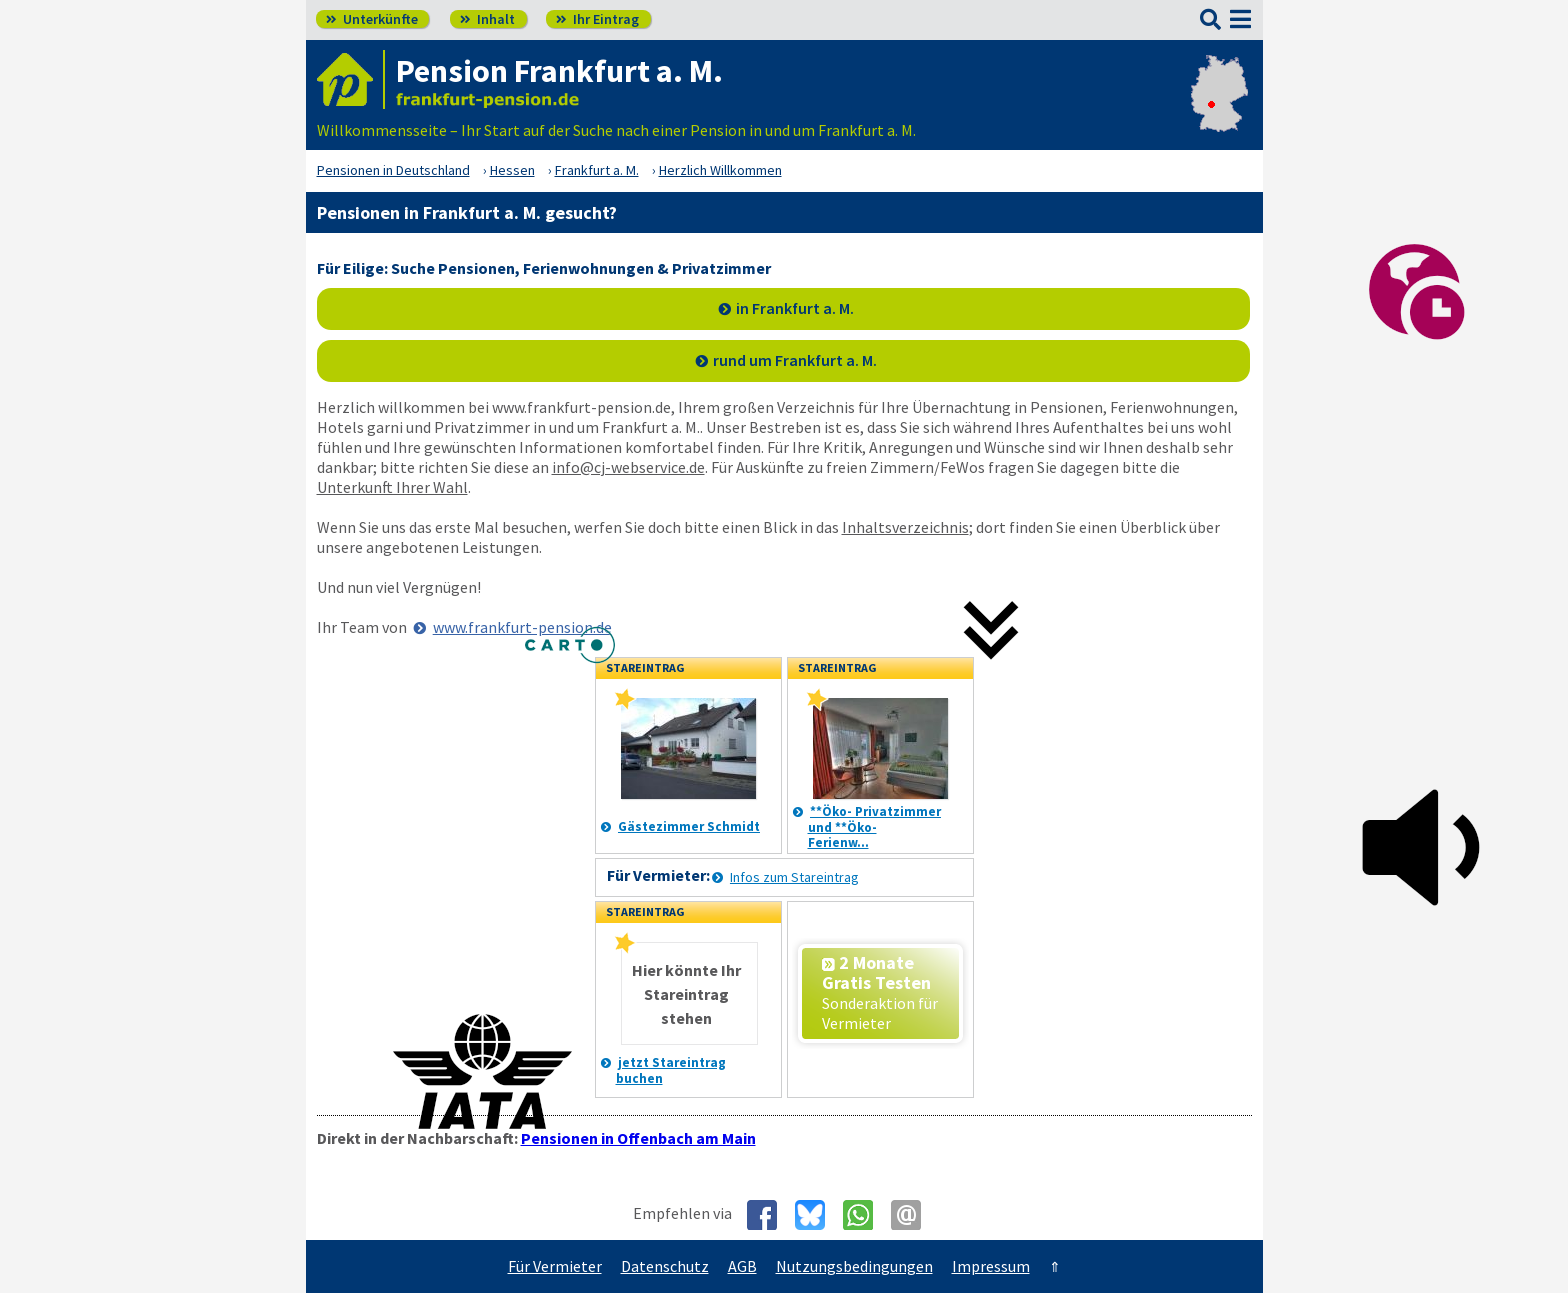 This screenshot has width=1568, height=1293. What do you see at coordinates (482, 1071) in the screenshot?
I see `international air transport association logo` at bounding box center [482, 1071].